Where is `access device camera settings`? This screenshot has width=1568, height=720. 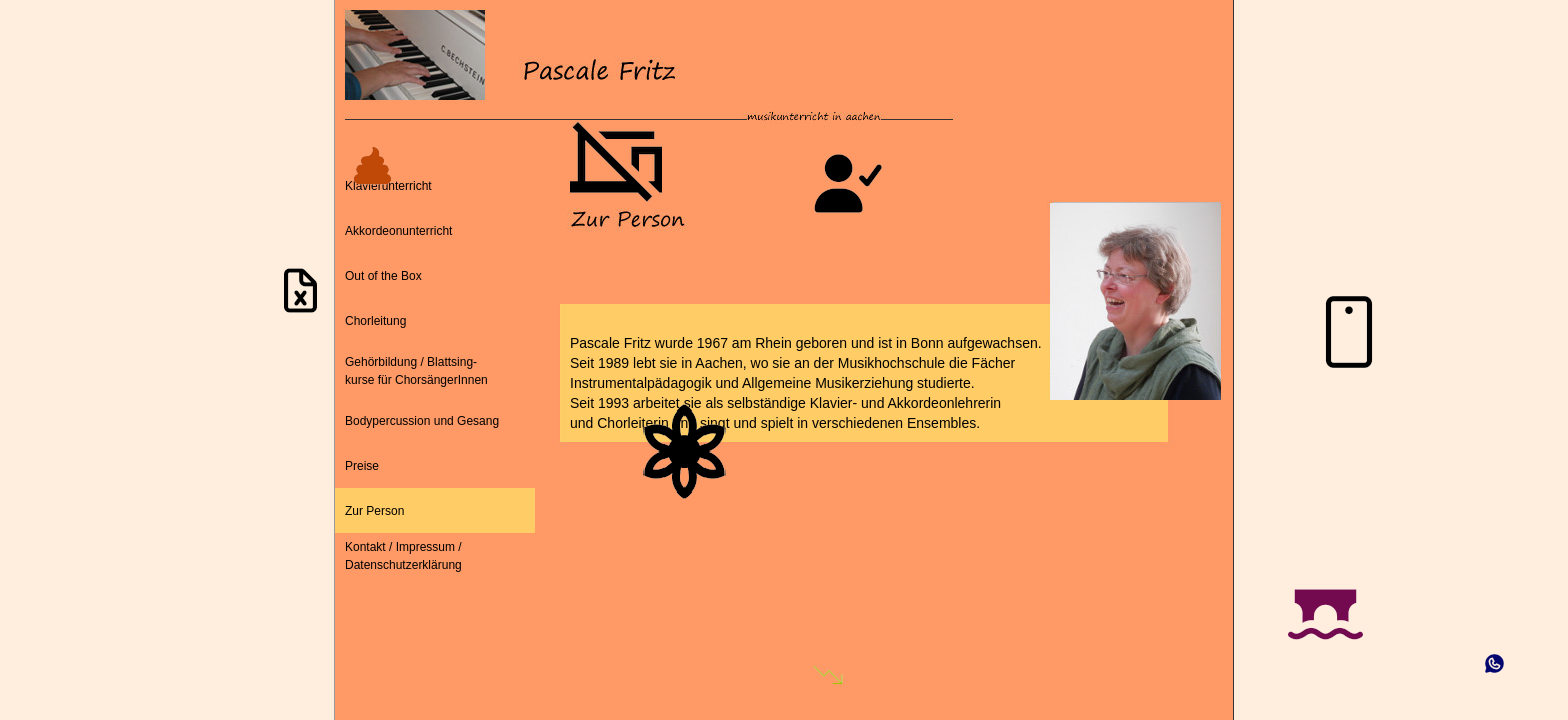 access device camera settings is located at coordinates (1349, 332).